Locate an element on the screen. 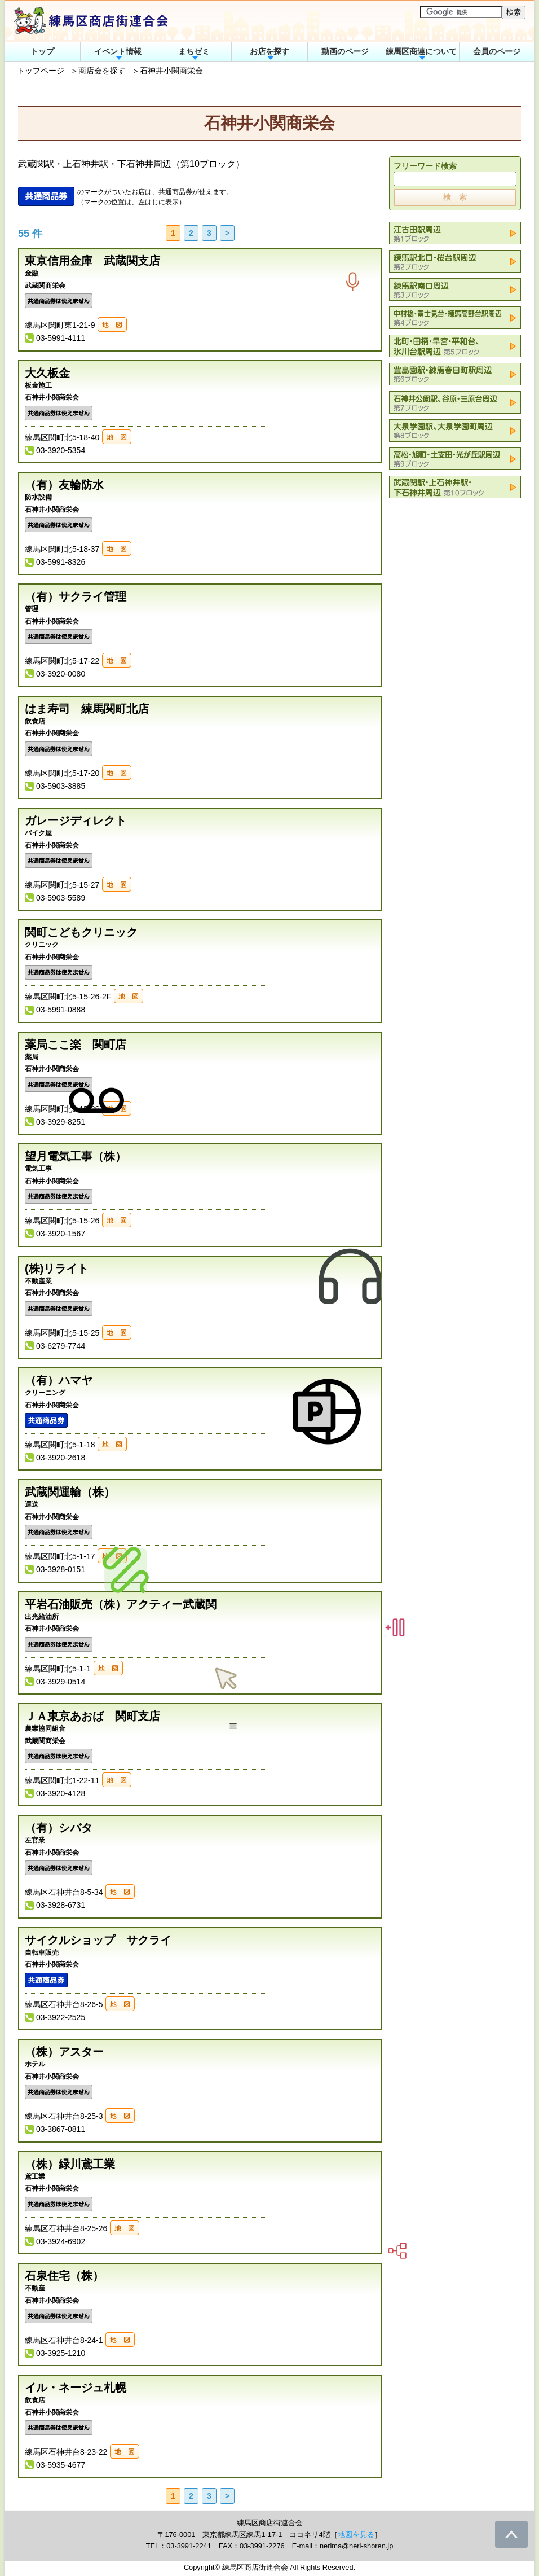 The height and width of the screenshot is (2576, 539). access audio or music player is located at coordinates (350, 1280).